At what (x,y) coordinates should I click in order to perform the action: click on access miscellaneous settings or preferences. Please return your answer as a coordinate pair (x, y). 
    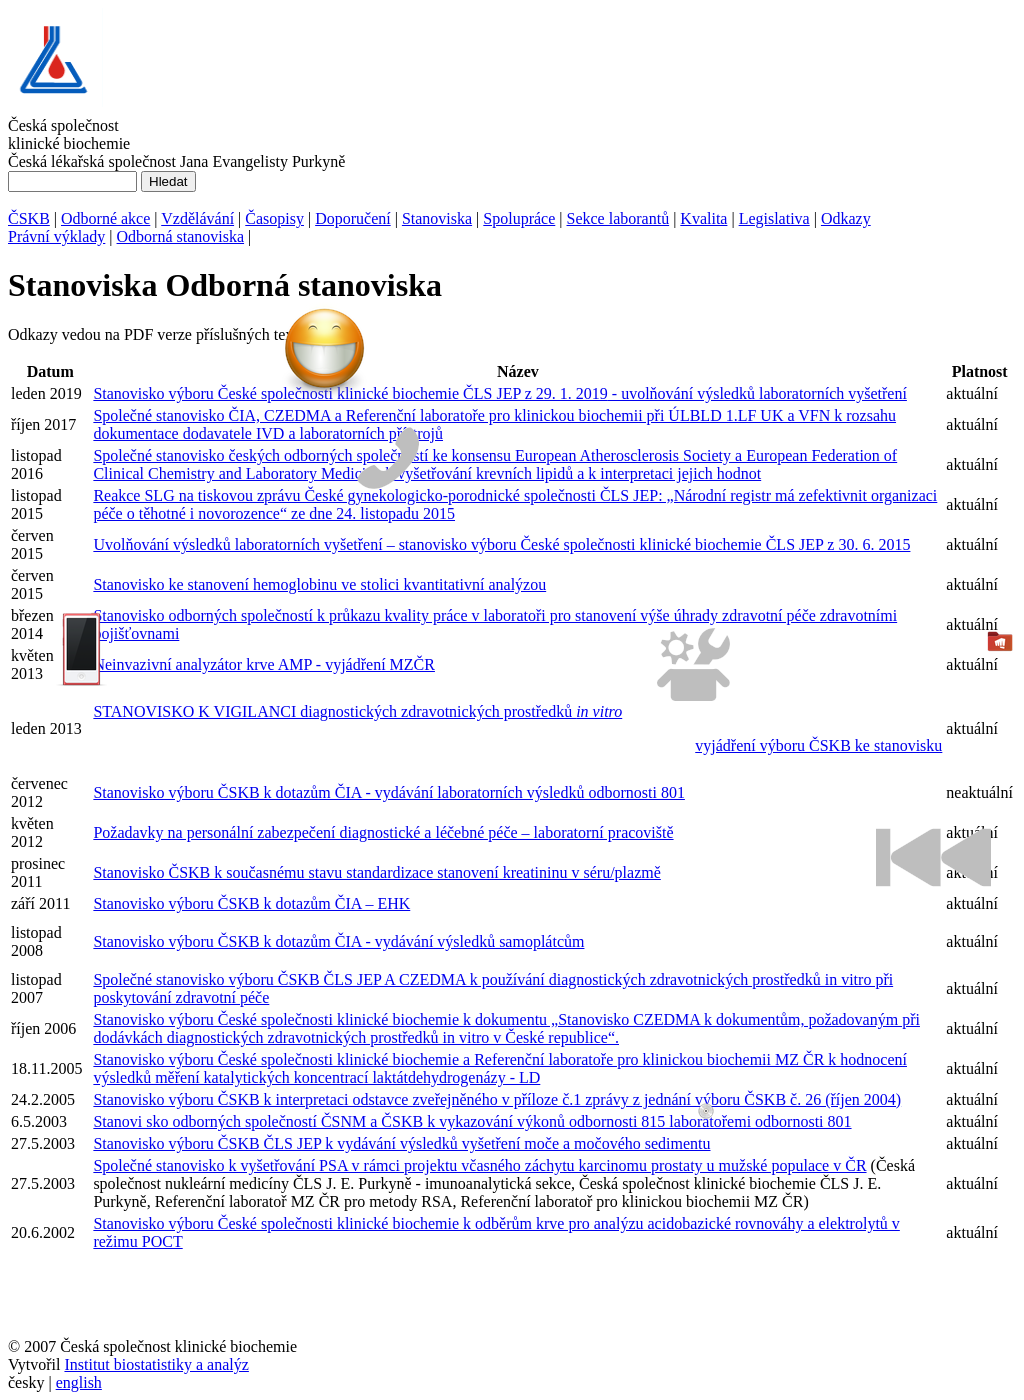
    Looking at the image, I should click on (693, 664).